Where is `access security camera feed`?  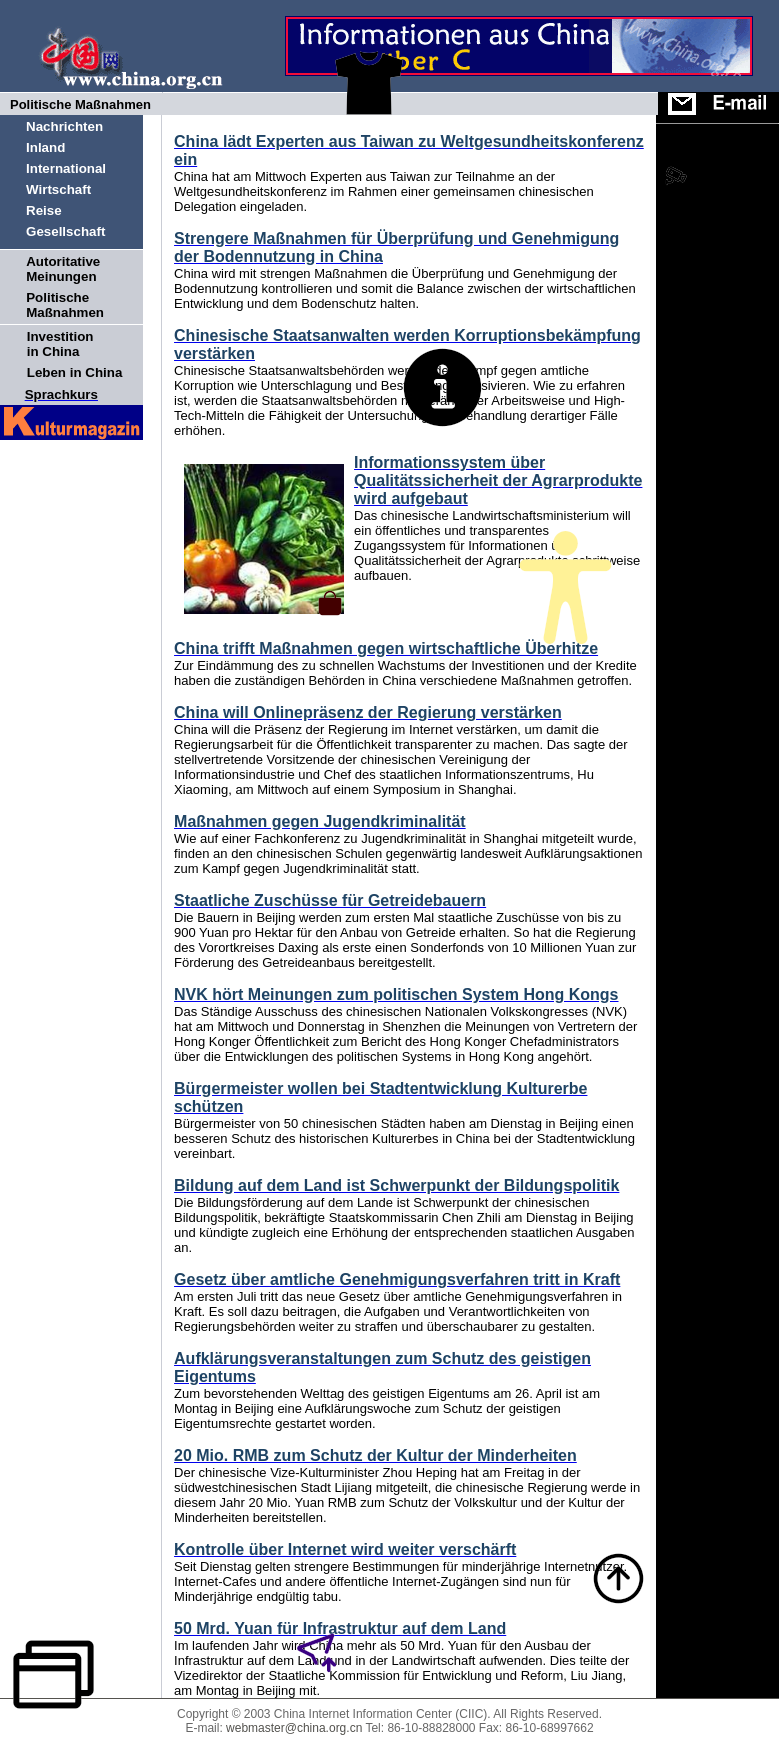 access security camera feed is located at coordinates (676, 175).